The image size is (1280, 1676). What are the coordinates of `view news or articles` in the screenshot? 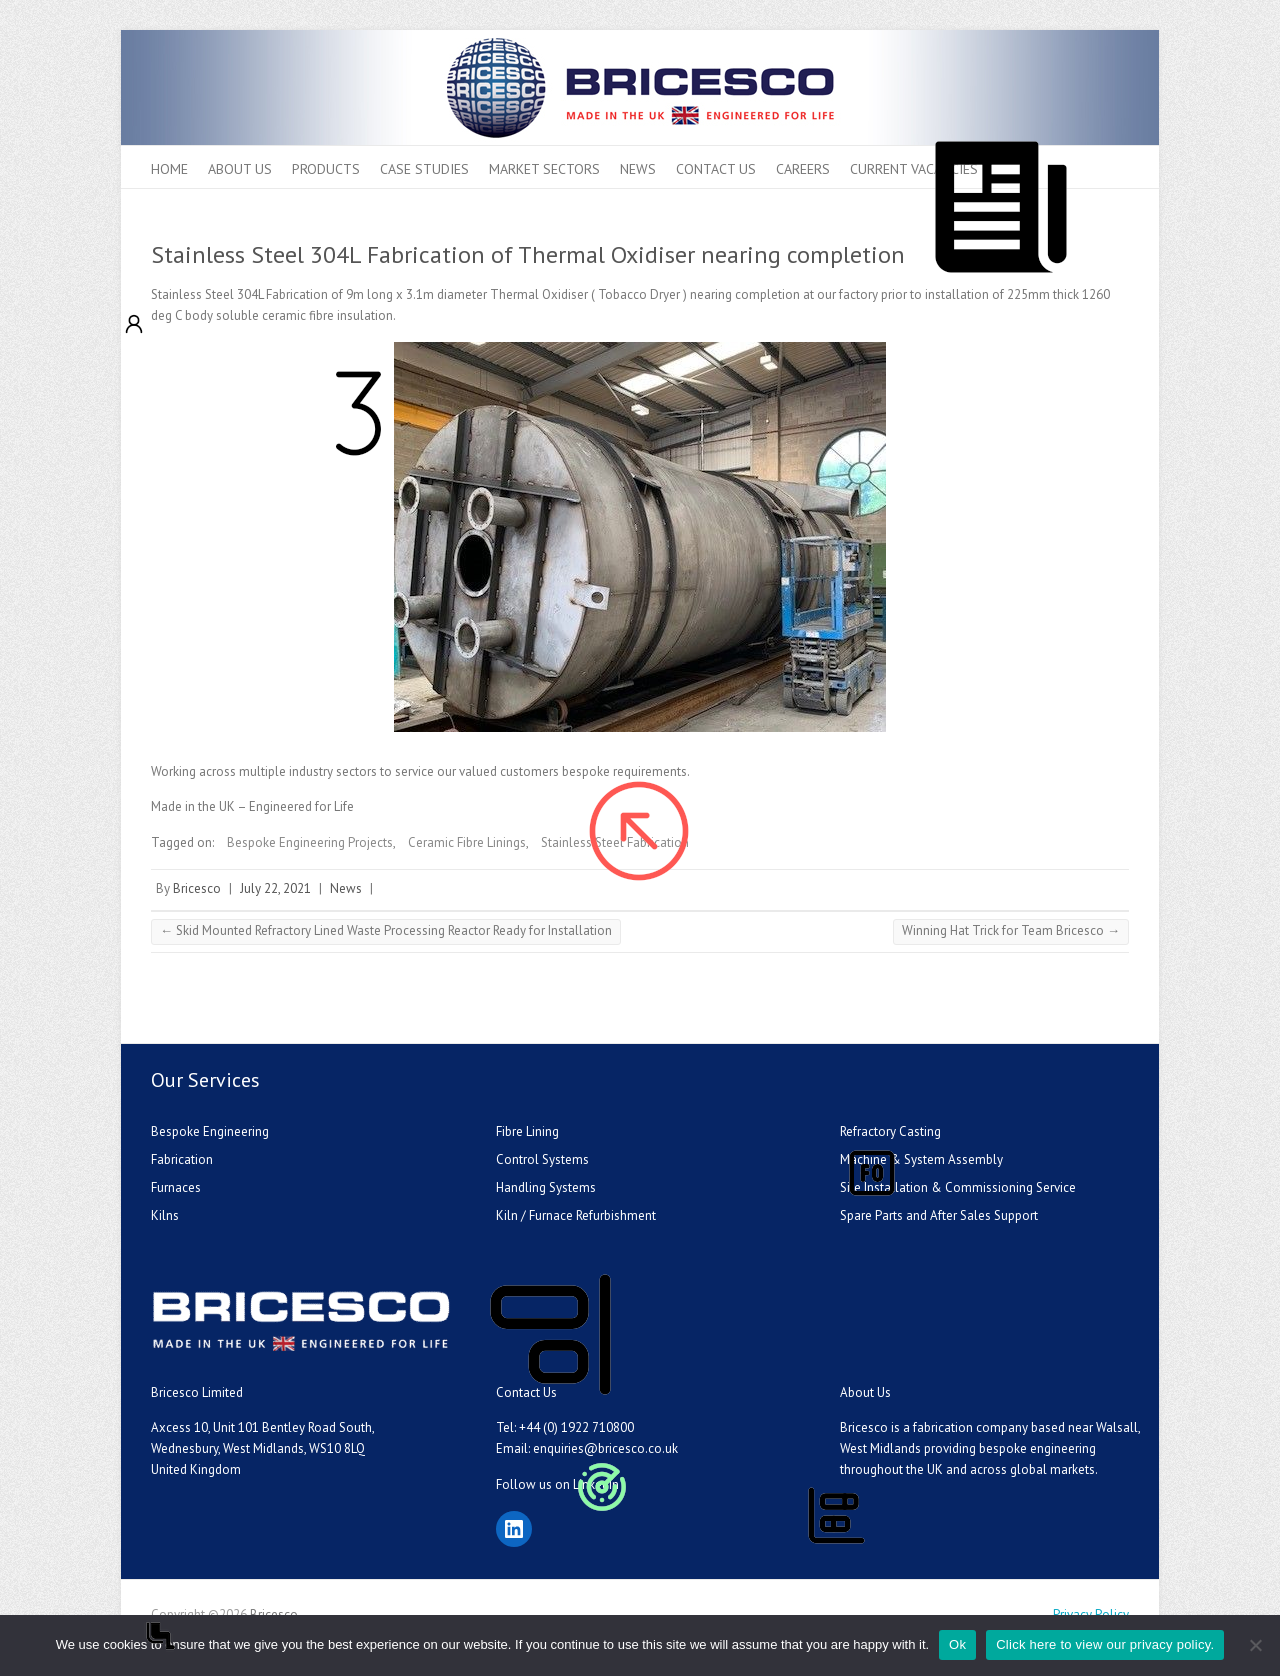 It's located at (1001, 207).